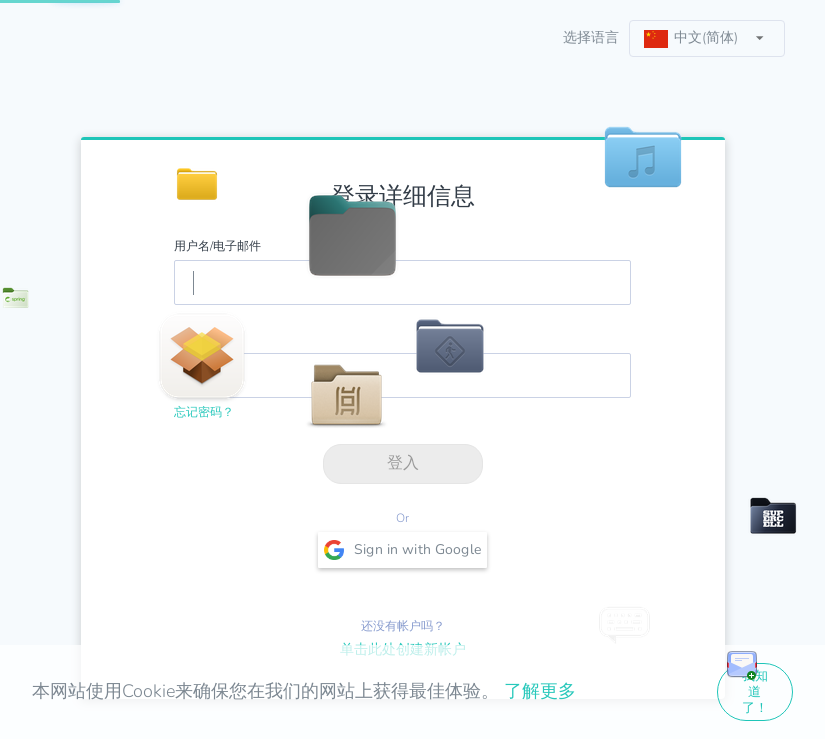 The height and width of the screenshot is (739, 825). What do you see at coordinates (742, 664) in the screenshot?
I see `compose a new email message` at bounding box center [742, 664].